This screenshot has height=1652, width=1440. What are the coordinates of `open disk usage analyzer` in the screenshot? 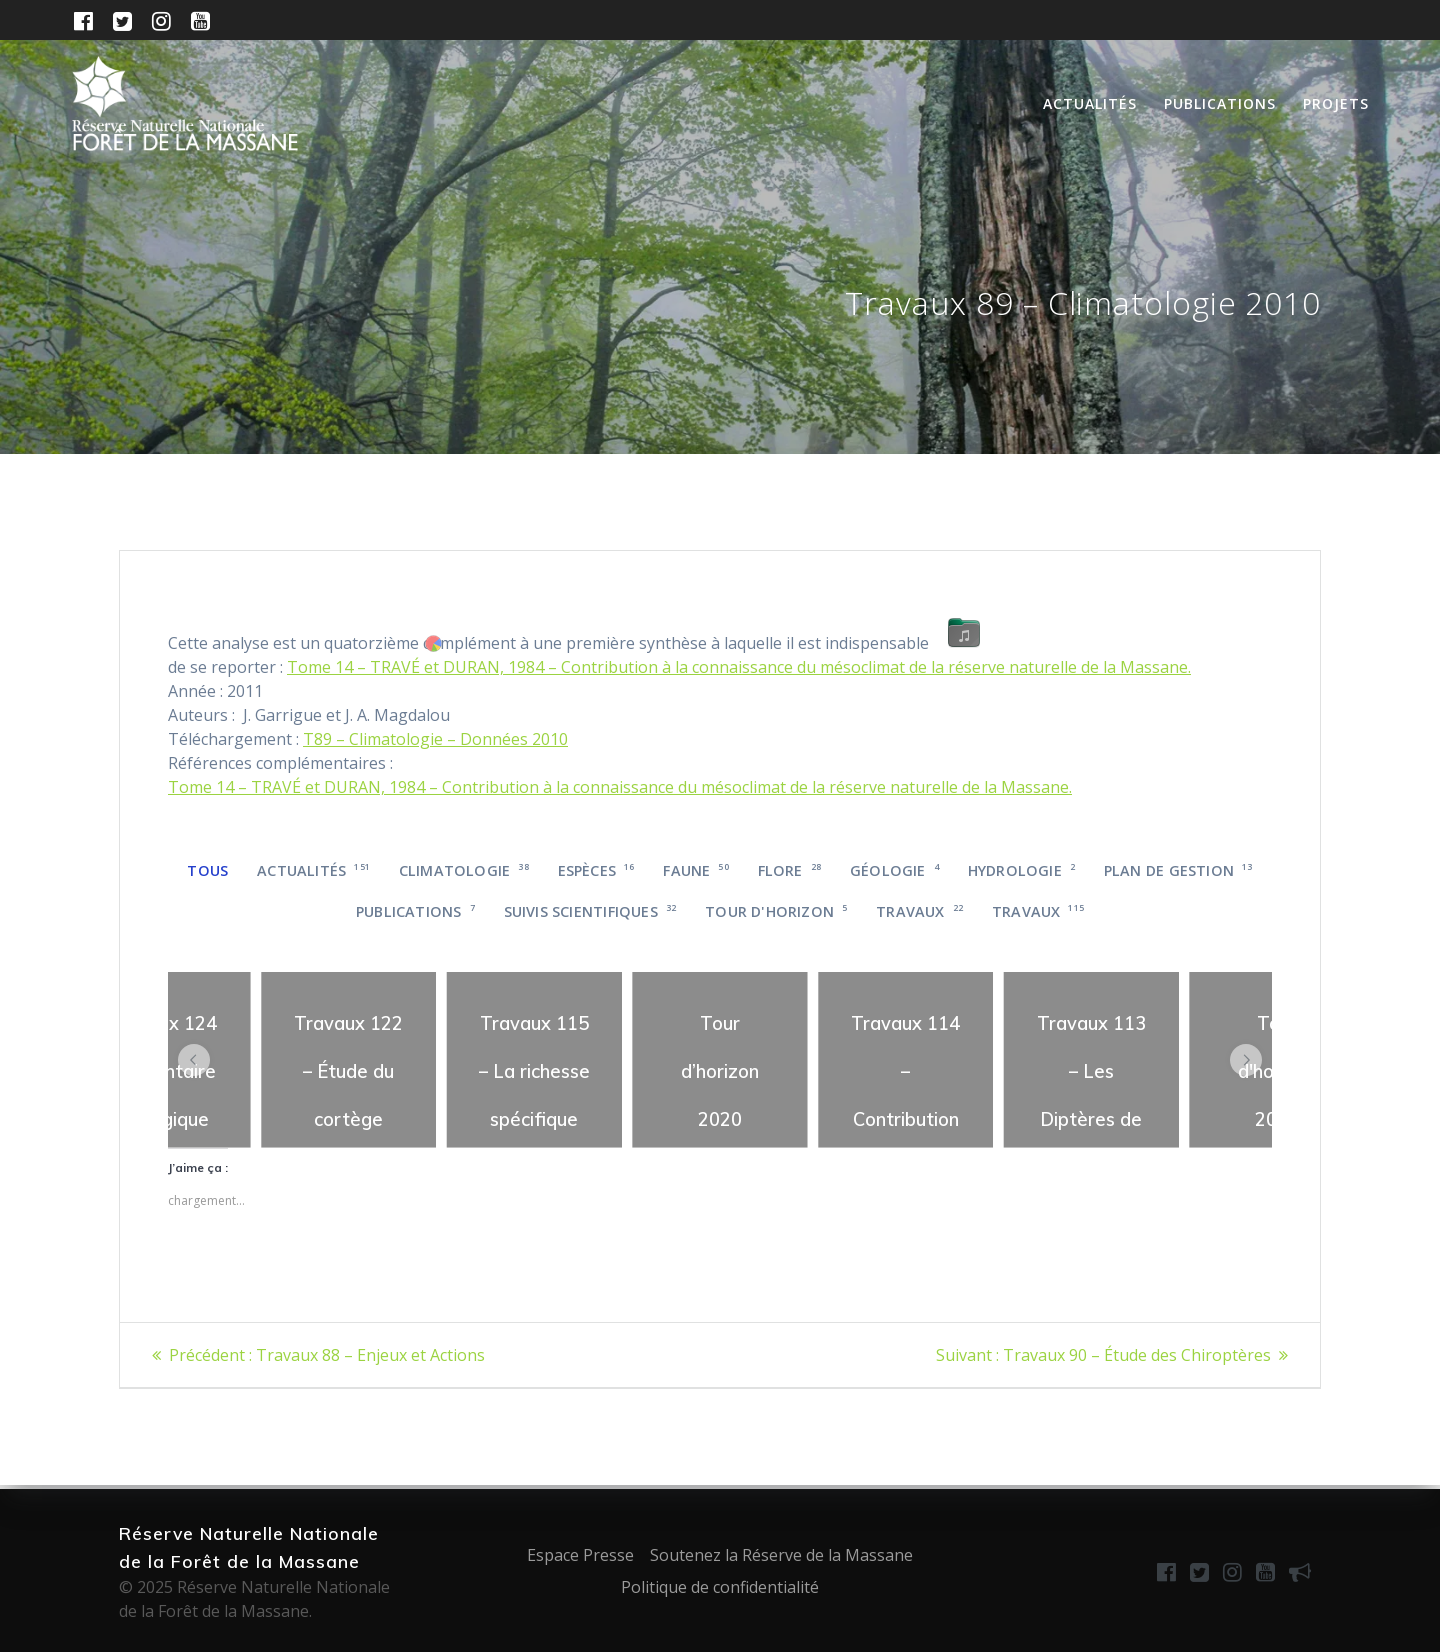 It's located at (433, 643).